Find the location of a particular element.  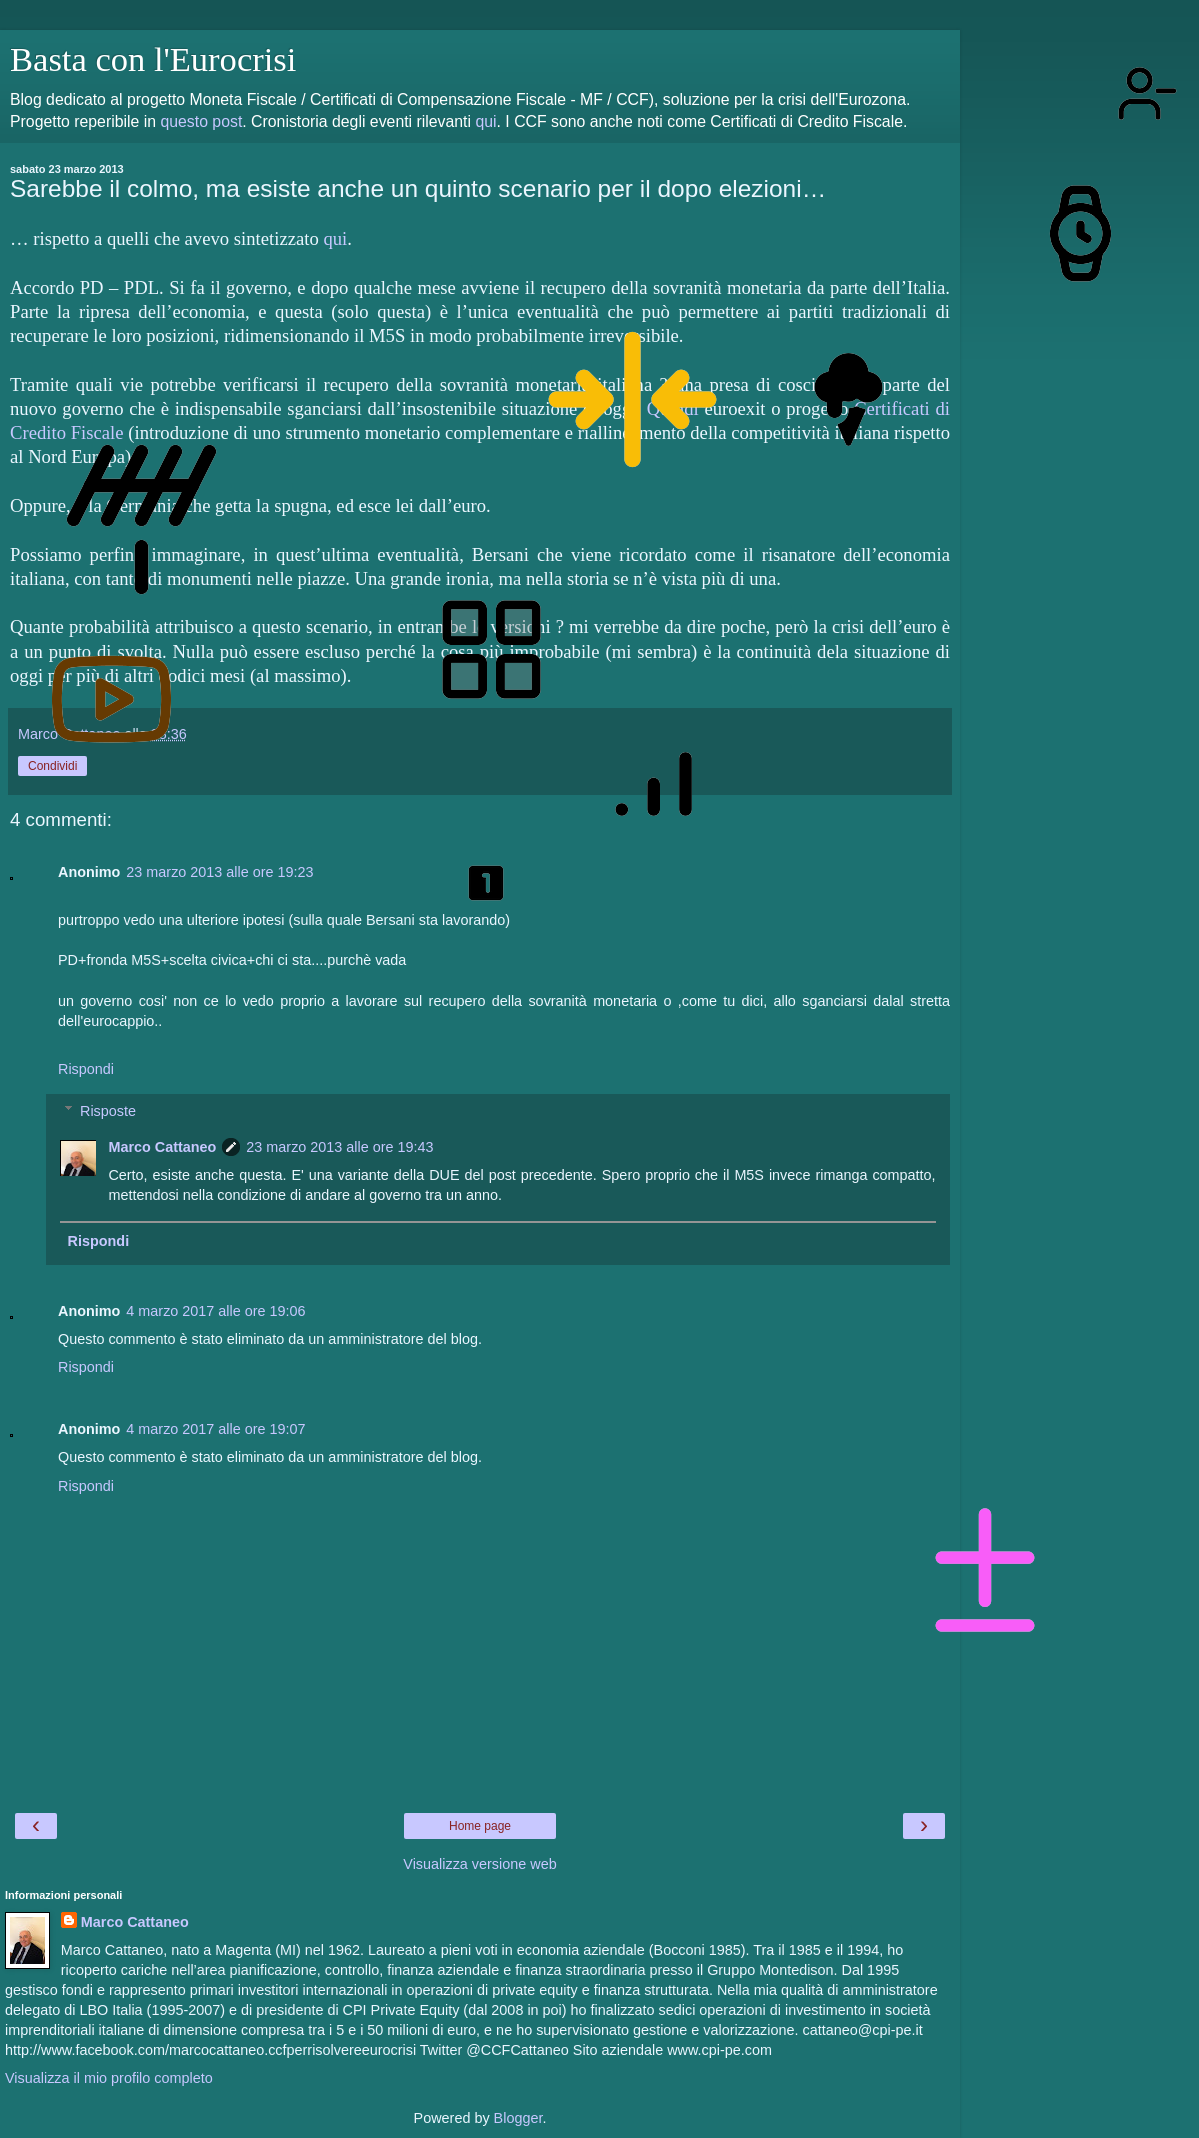

view differences between file versions is located at coordinates (985, 1570).